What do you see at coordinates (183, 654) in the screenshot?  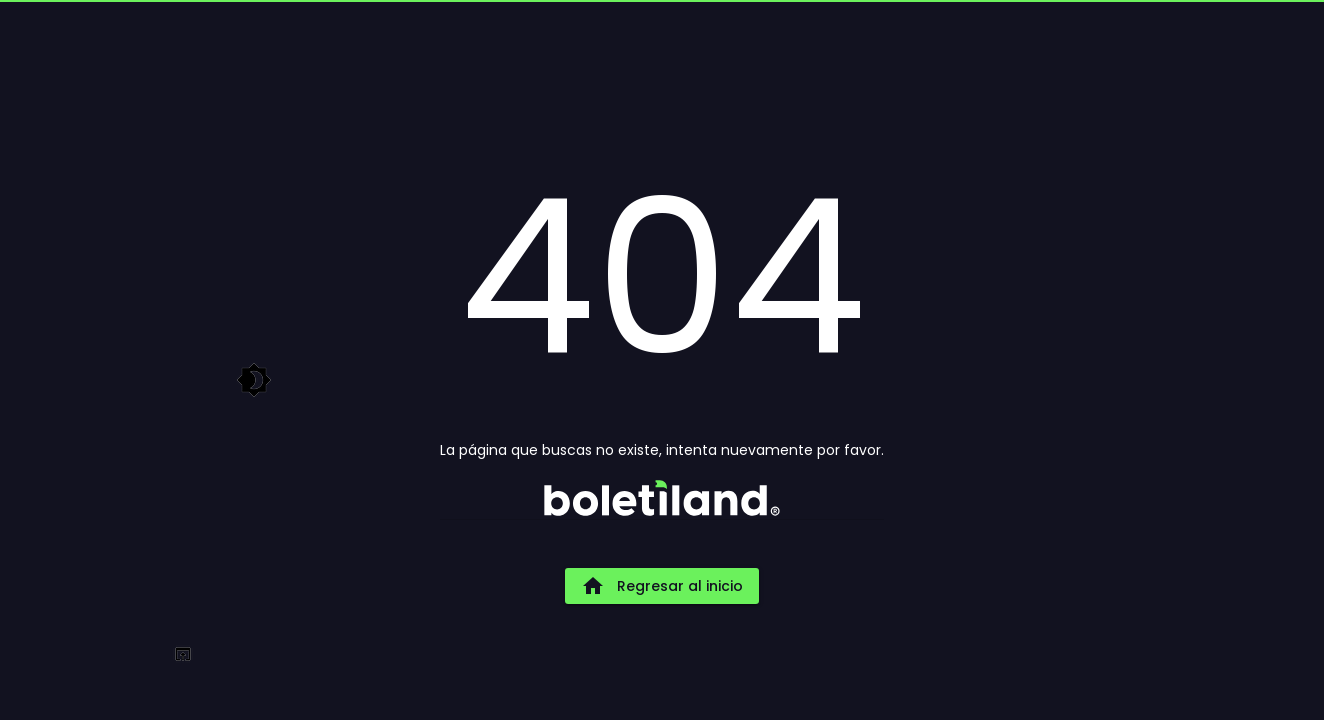 I see `open link in browser` at bounding box center [183, 654].